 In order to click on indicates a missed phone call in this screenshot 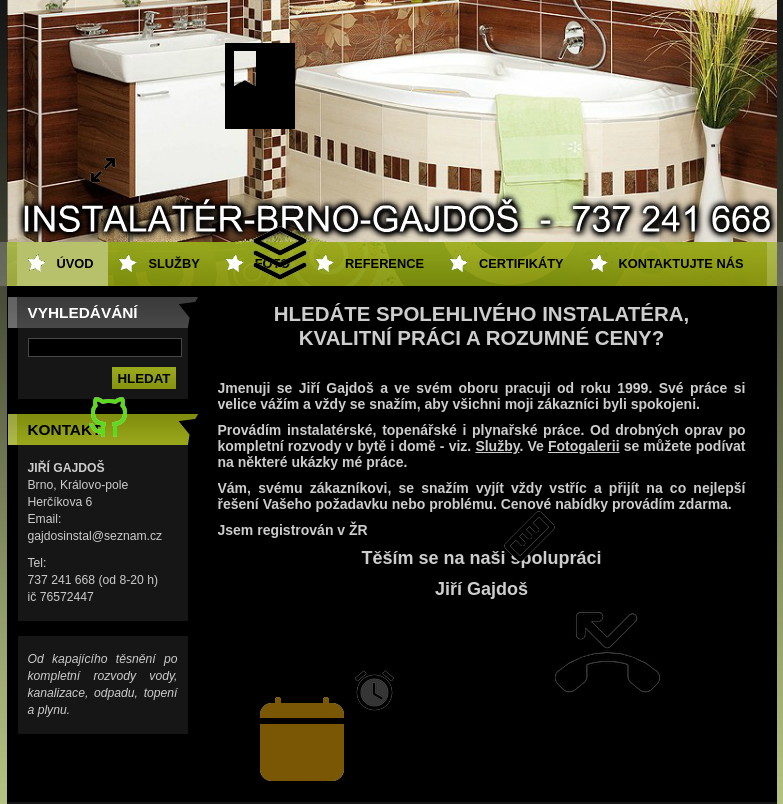, I will do `click(607, 652)`.